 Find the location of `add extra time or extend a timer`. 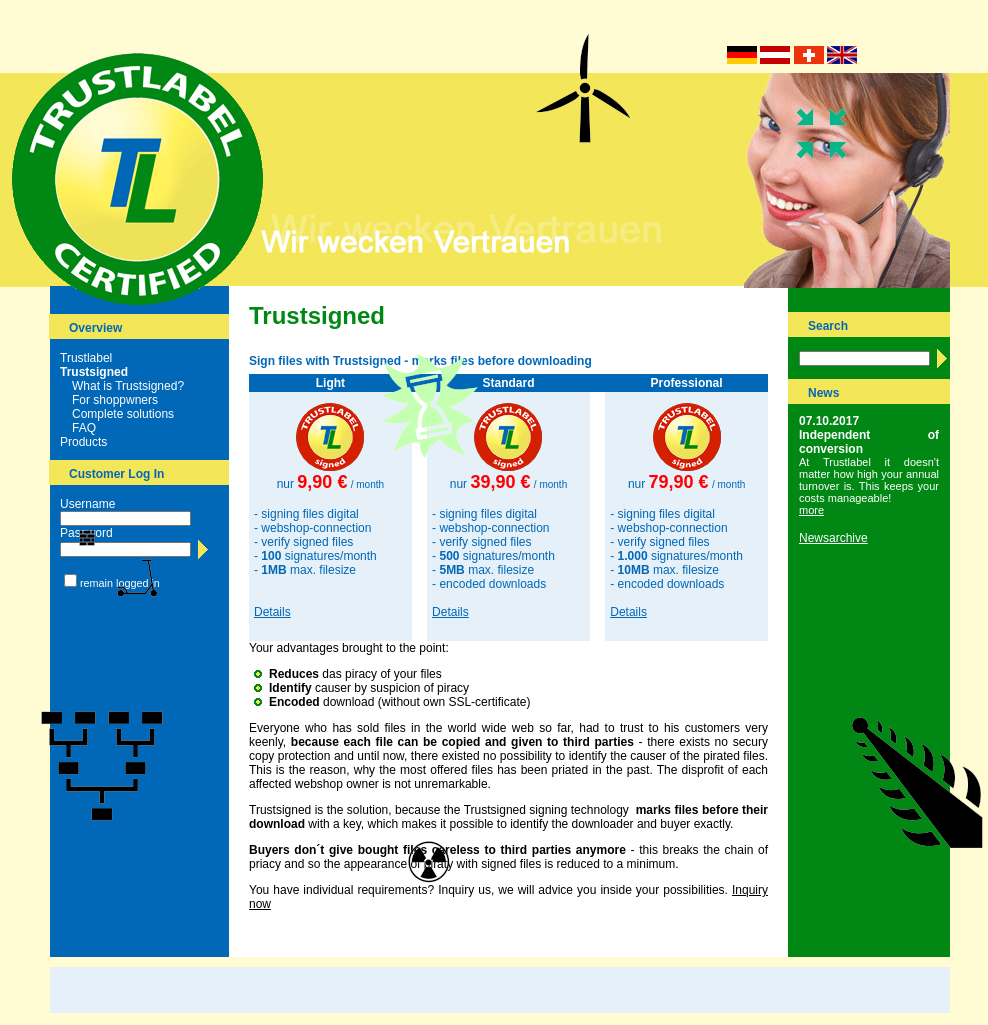

add extra time or extend a timer is located at coordinates (429, 406).